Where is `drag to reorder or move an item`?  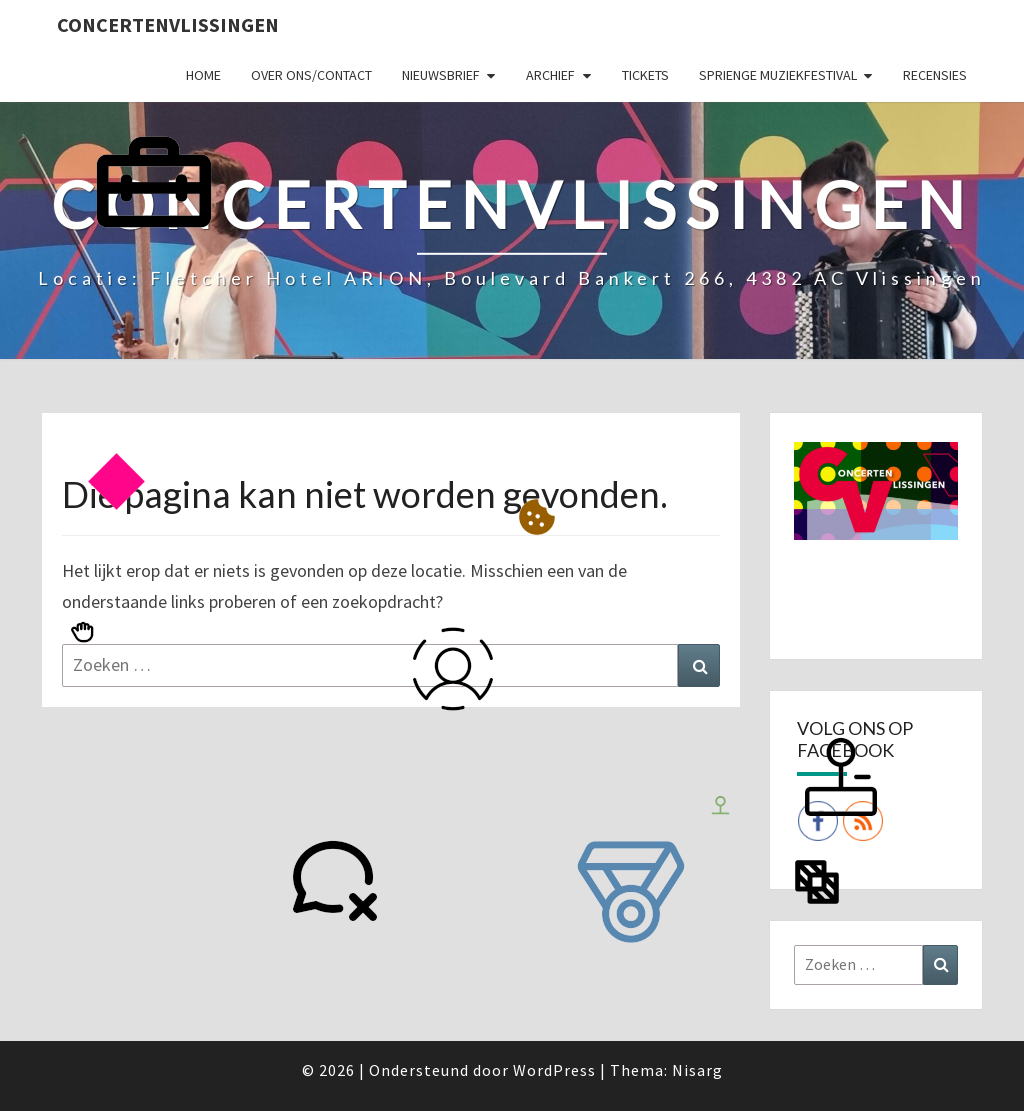
drag to reorder or move an item is located at coordinates (82, 631).